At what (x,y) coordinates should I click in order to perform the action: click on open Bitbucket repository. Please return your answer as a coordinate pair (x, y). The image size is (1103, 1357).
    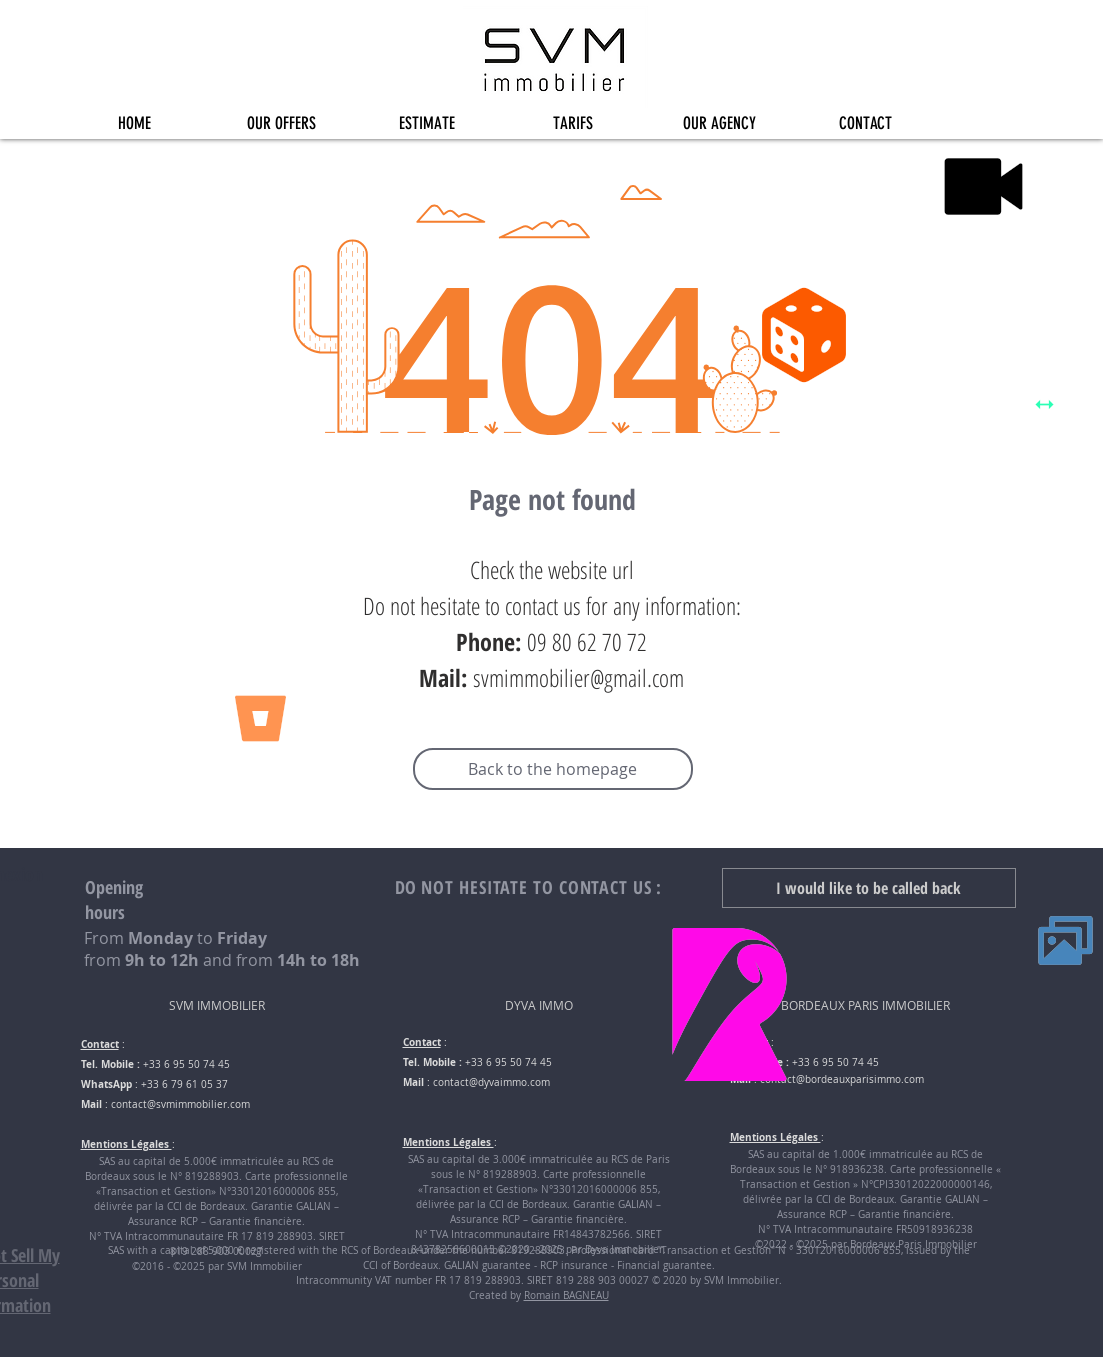
    Looking at the image, I should click on (260, 718).